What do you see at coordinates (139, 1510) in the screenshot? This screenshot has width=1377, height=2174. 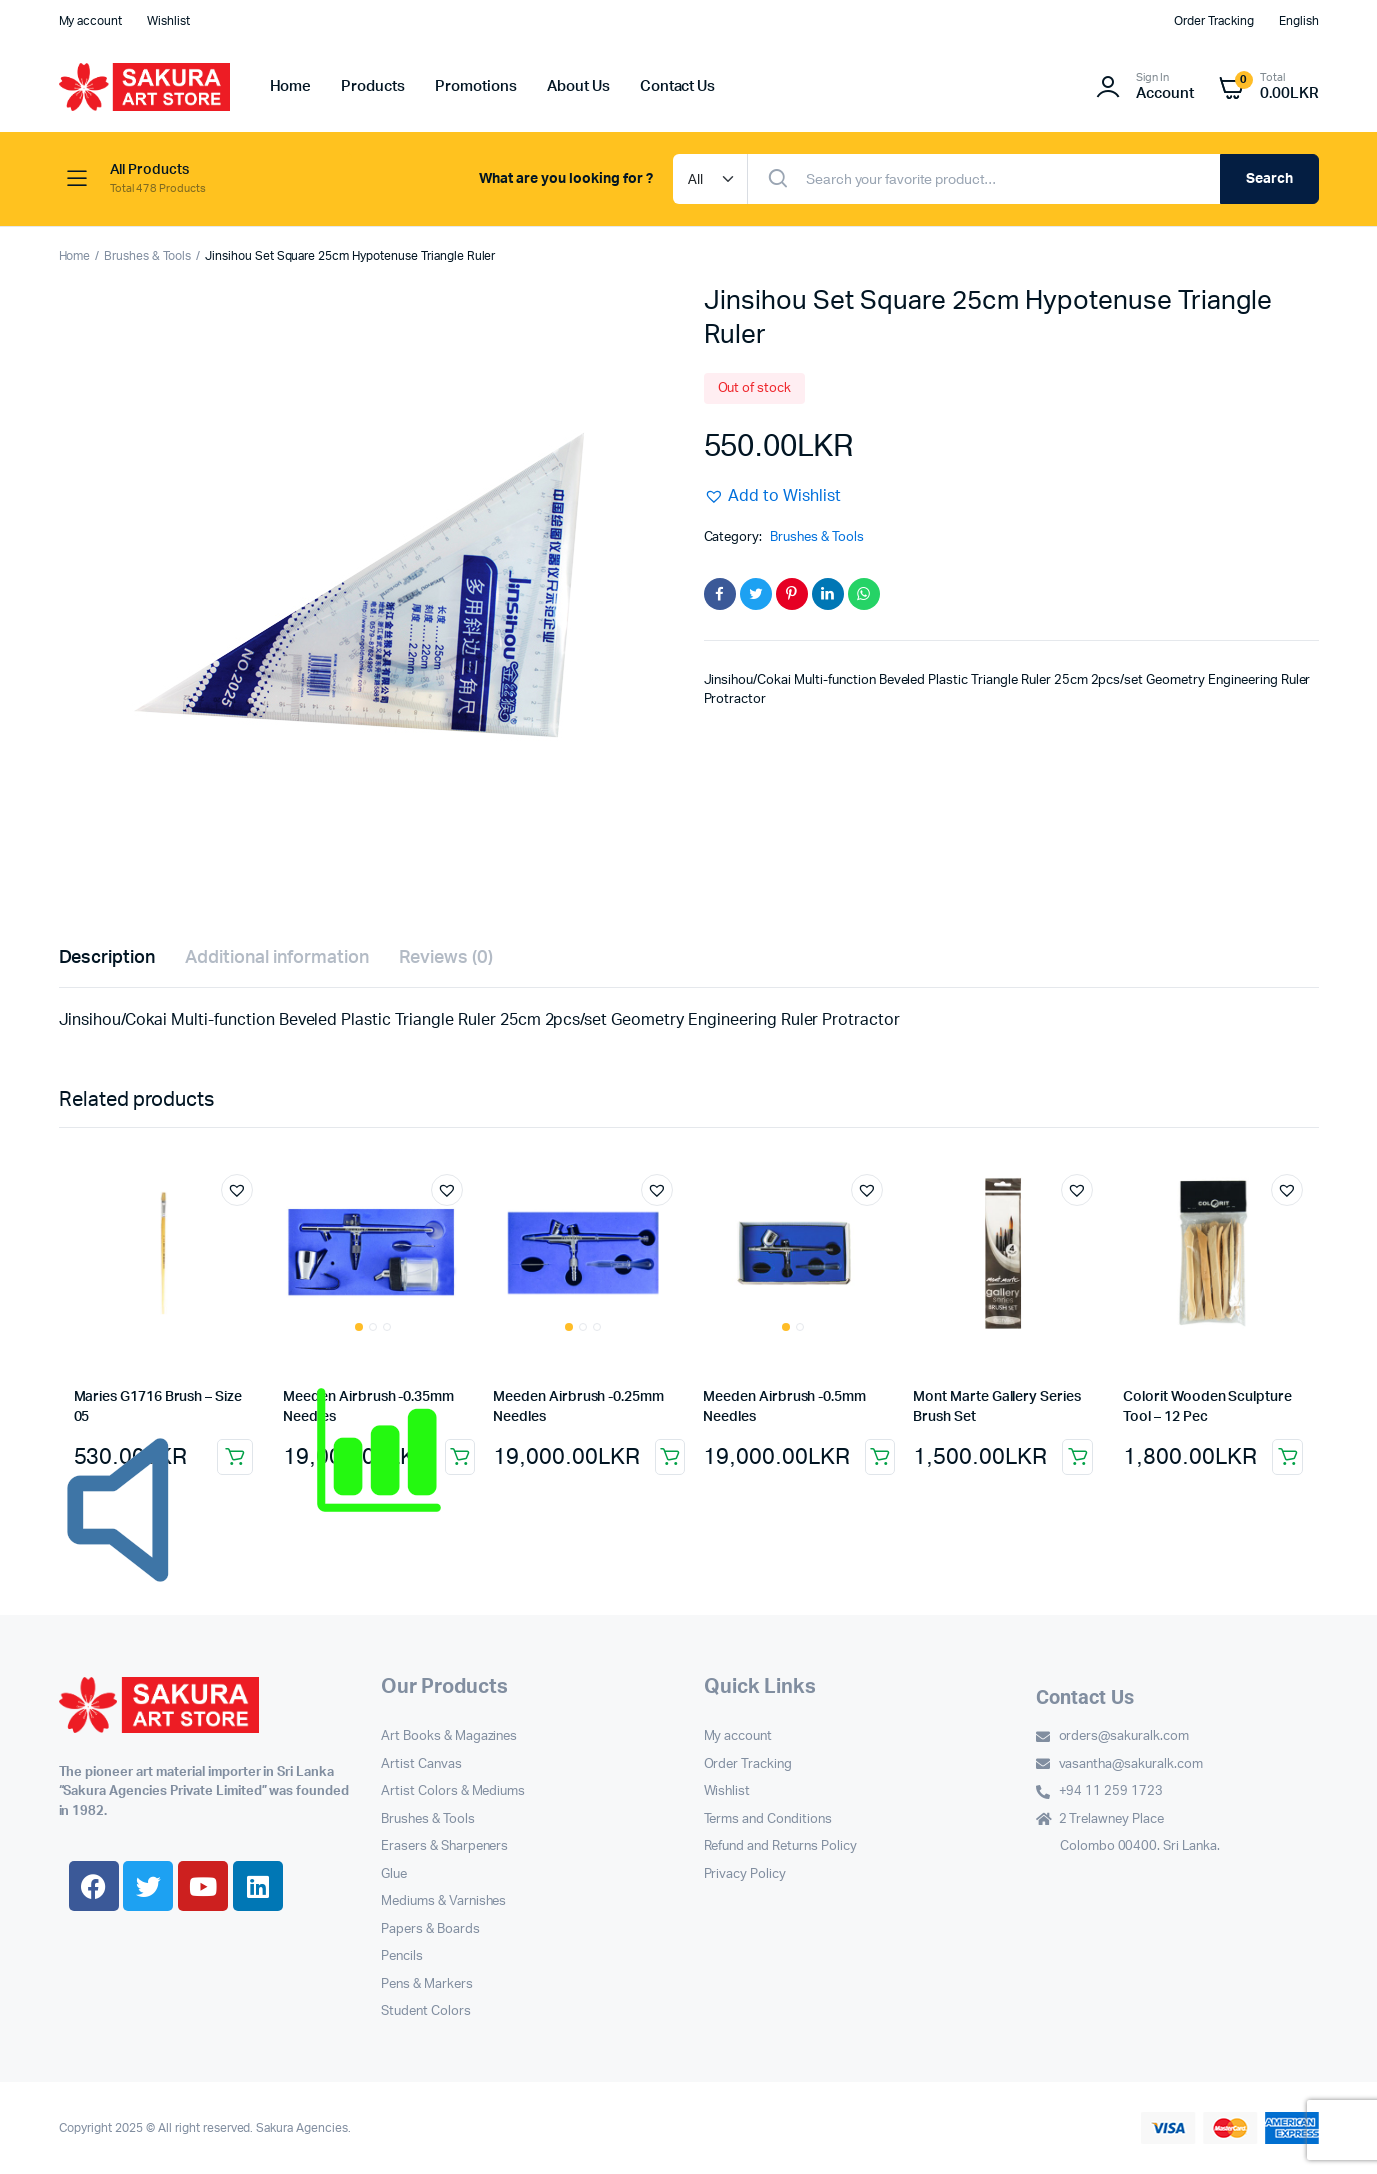 I see `speaker with no audio output` at bounding box center [139, 1510].